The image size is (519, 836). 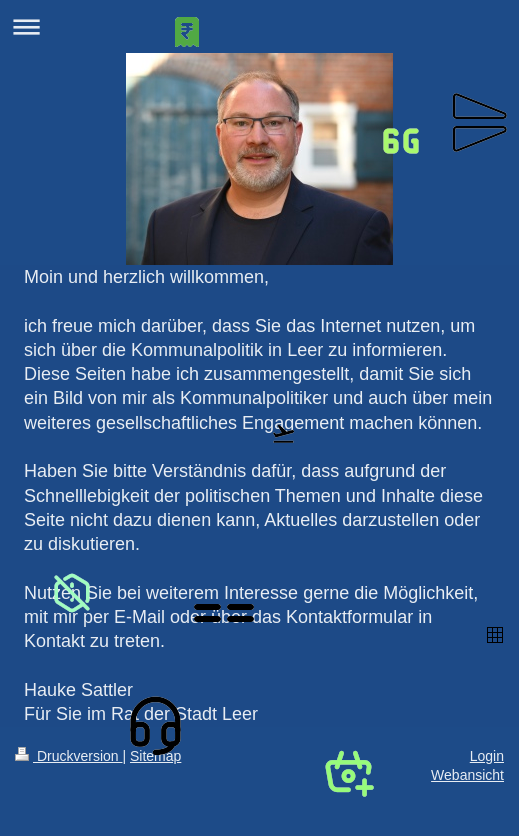 What do you see at coordinates (187, 32) in the screenshot?
I see `view payment receipt in rupees` at bounding box center [187, 32].